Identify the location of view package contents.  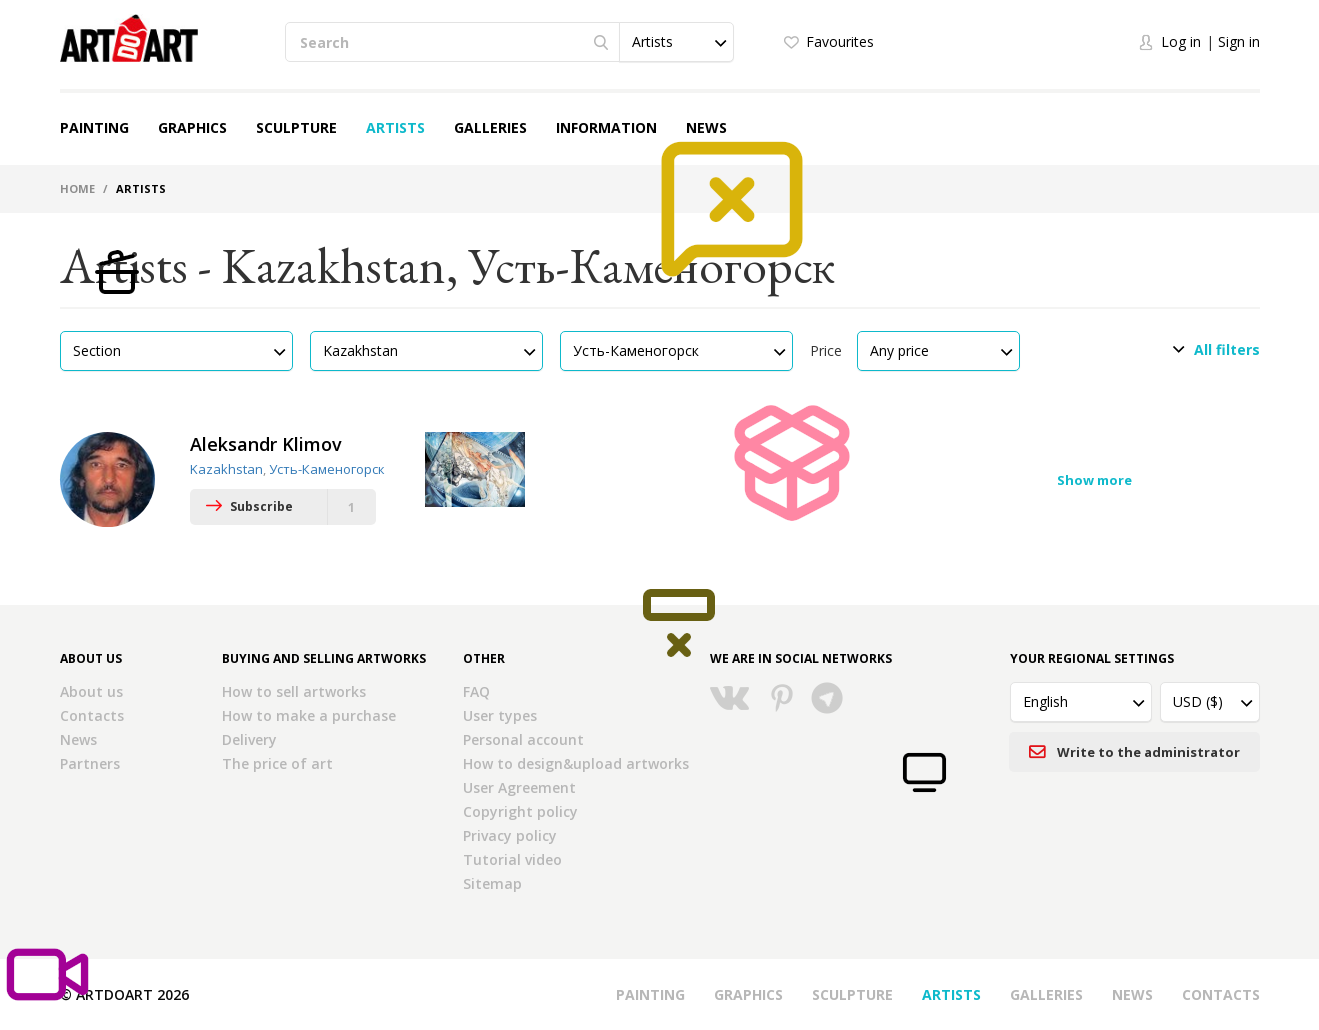
(792, 463).